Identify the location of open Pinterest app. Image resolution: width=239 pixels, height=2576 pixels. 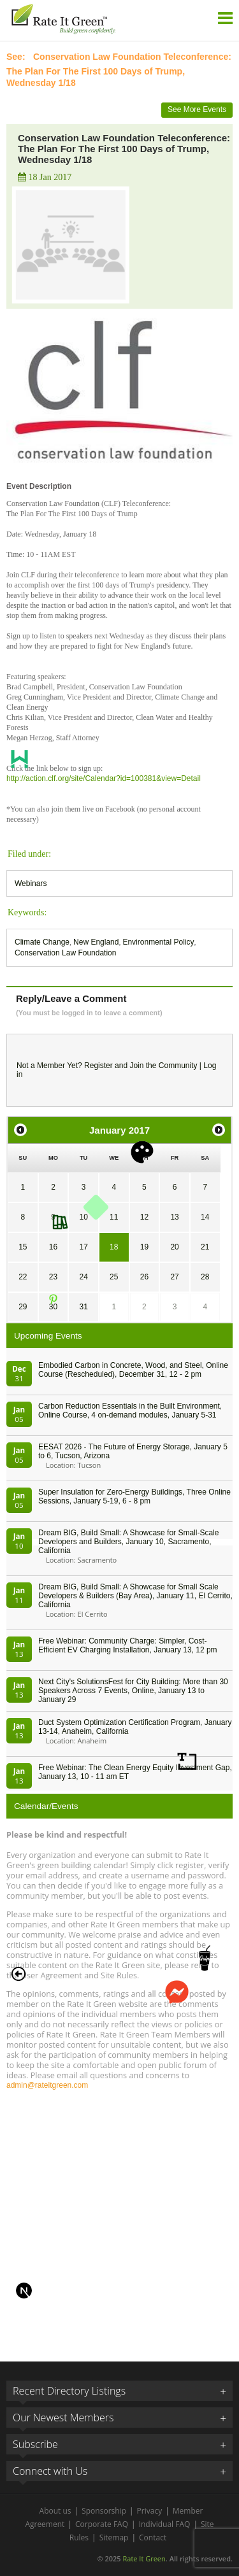
(53, 1299).